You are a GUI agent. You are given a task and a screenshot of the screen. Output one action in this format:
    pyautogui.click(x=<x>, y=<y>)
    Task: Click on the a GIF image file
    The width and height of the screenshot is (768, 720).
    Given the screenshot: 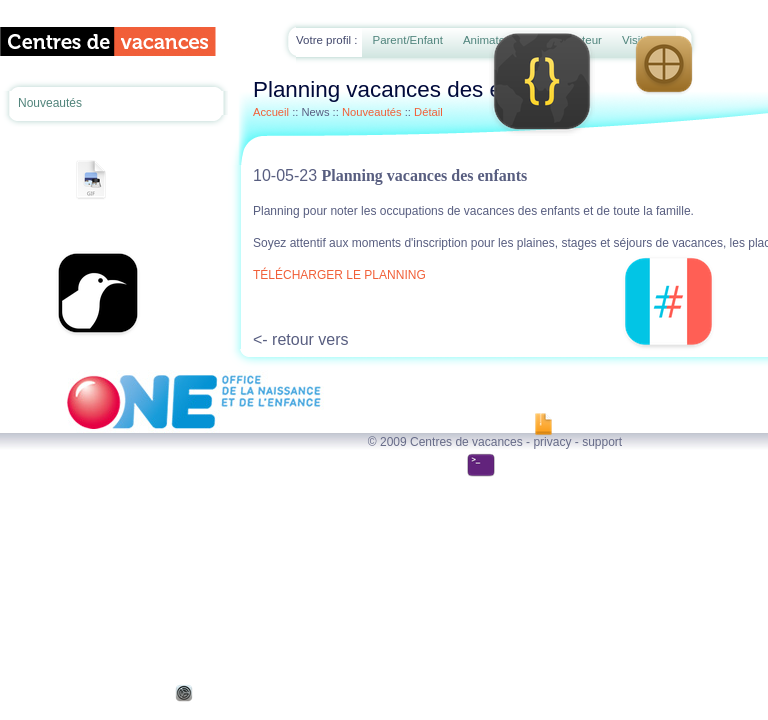 What is the action you would take?
    pyautogui.click(x=91, y=180)
    